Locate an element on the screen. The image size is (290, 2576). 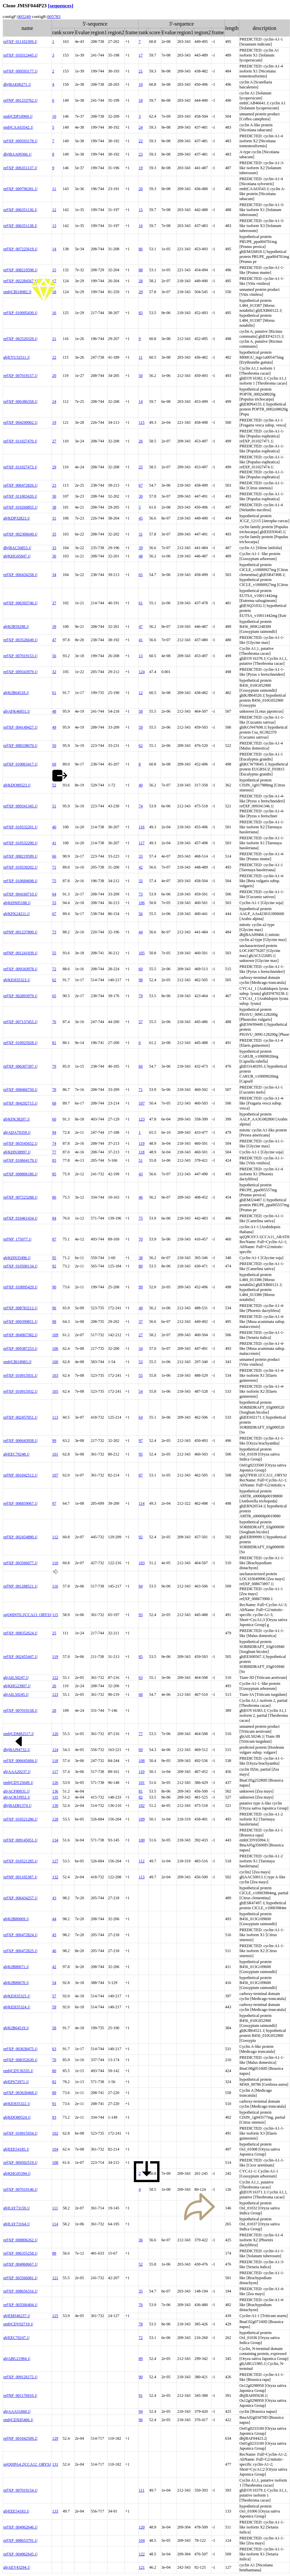
share or forward content is located at coordinates (199, 2207).